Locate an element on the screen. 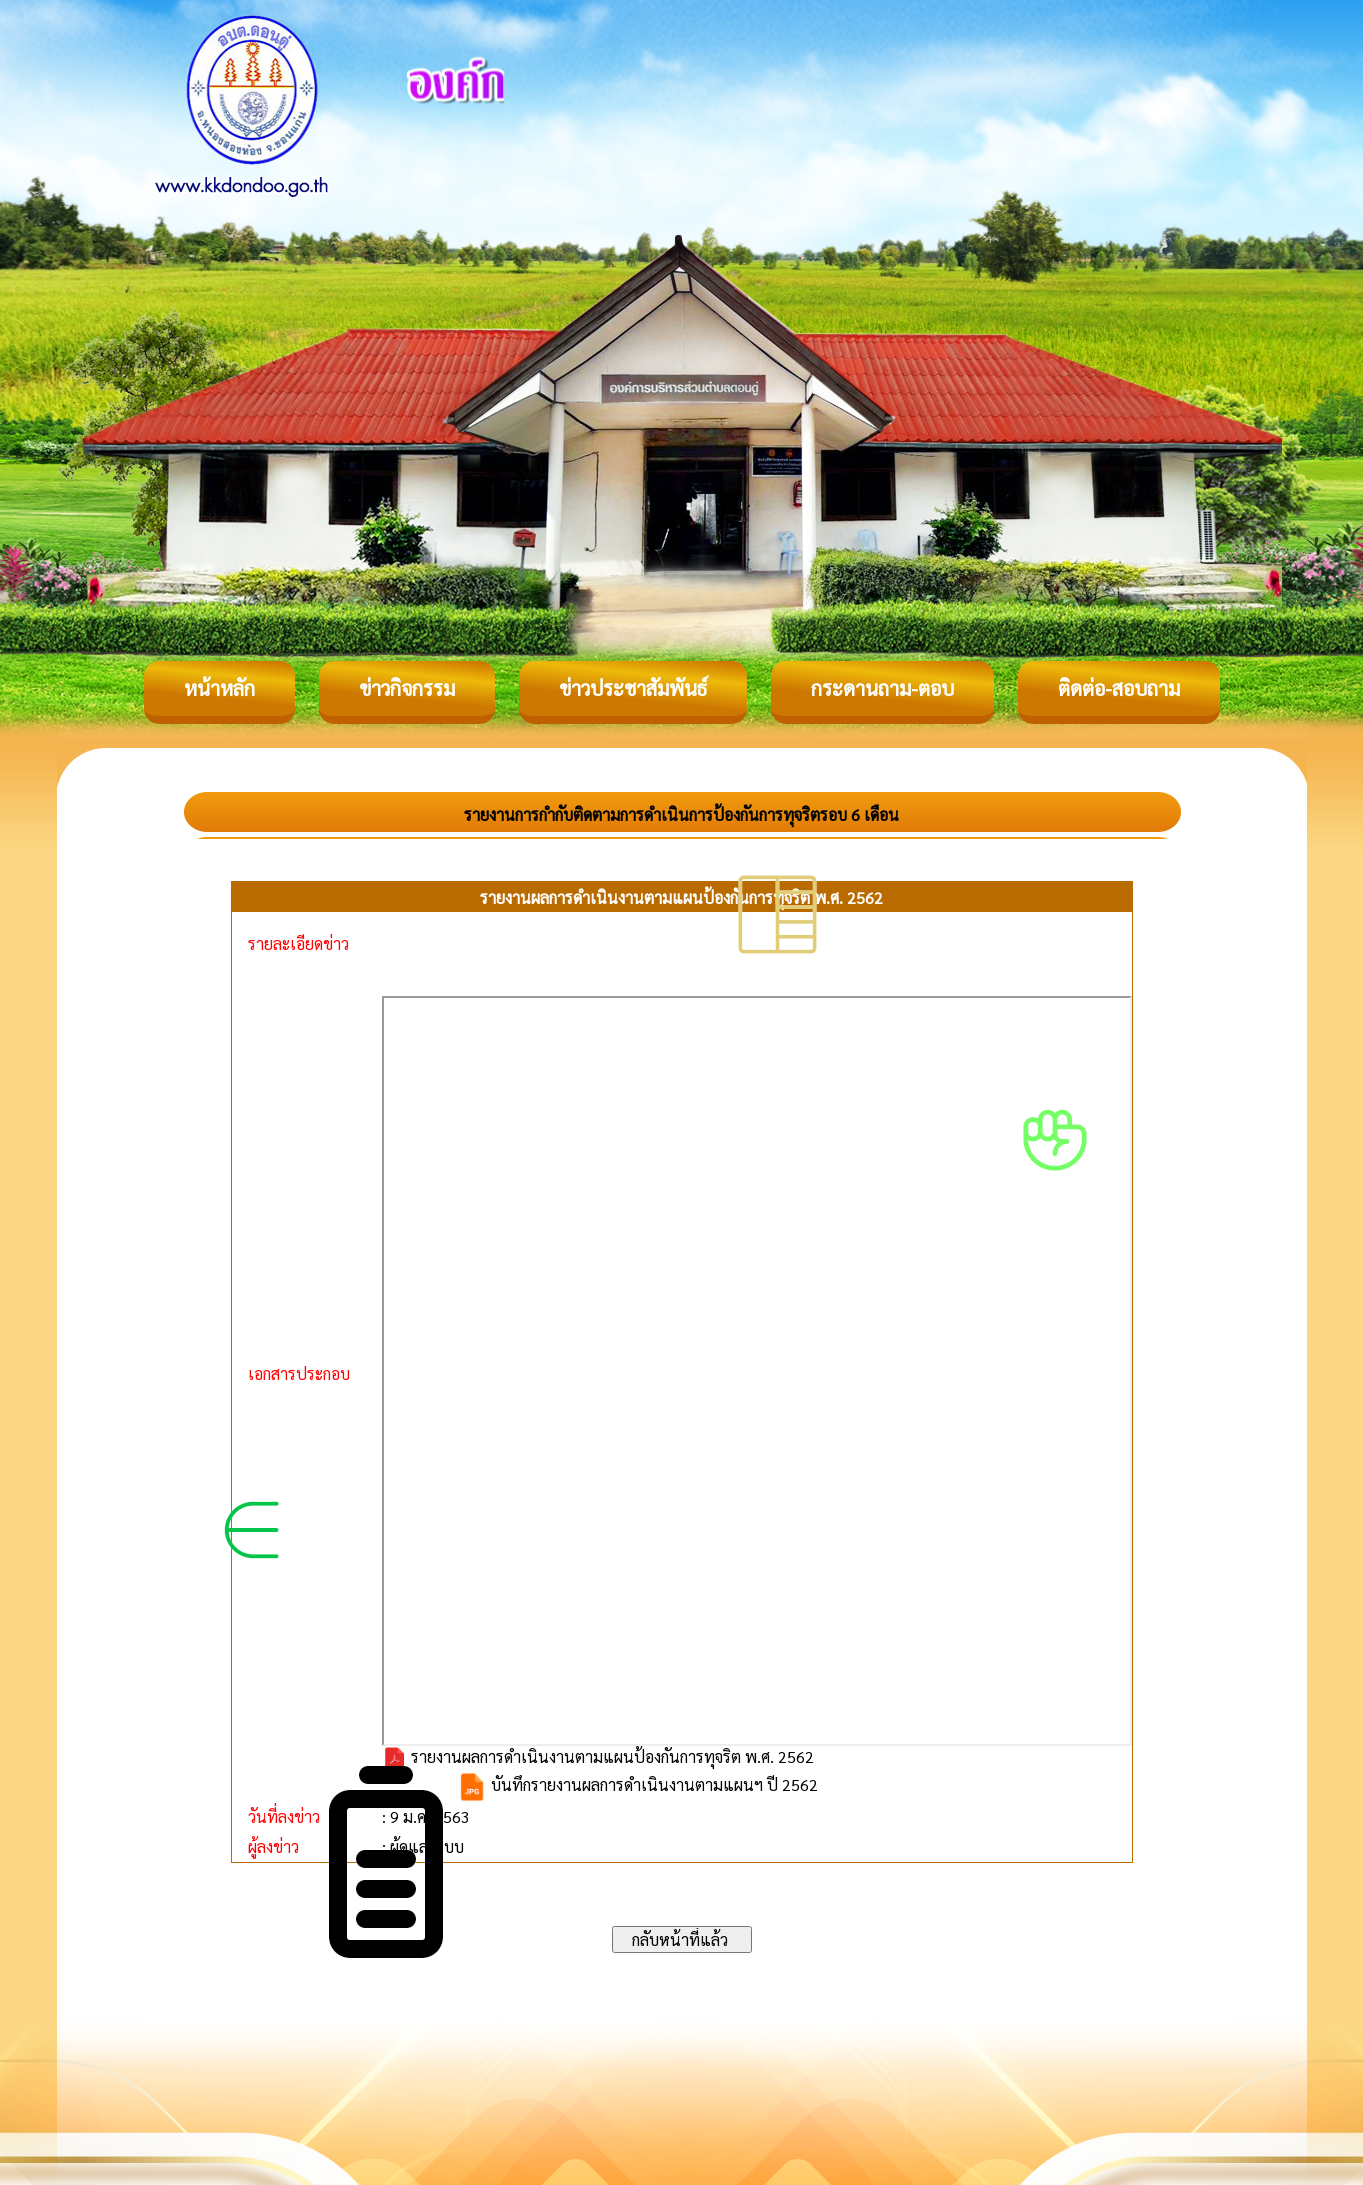  indicates set membership in mathematical notation is located at coordinates (253, 1530).